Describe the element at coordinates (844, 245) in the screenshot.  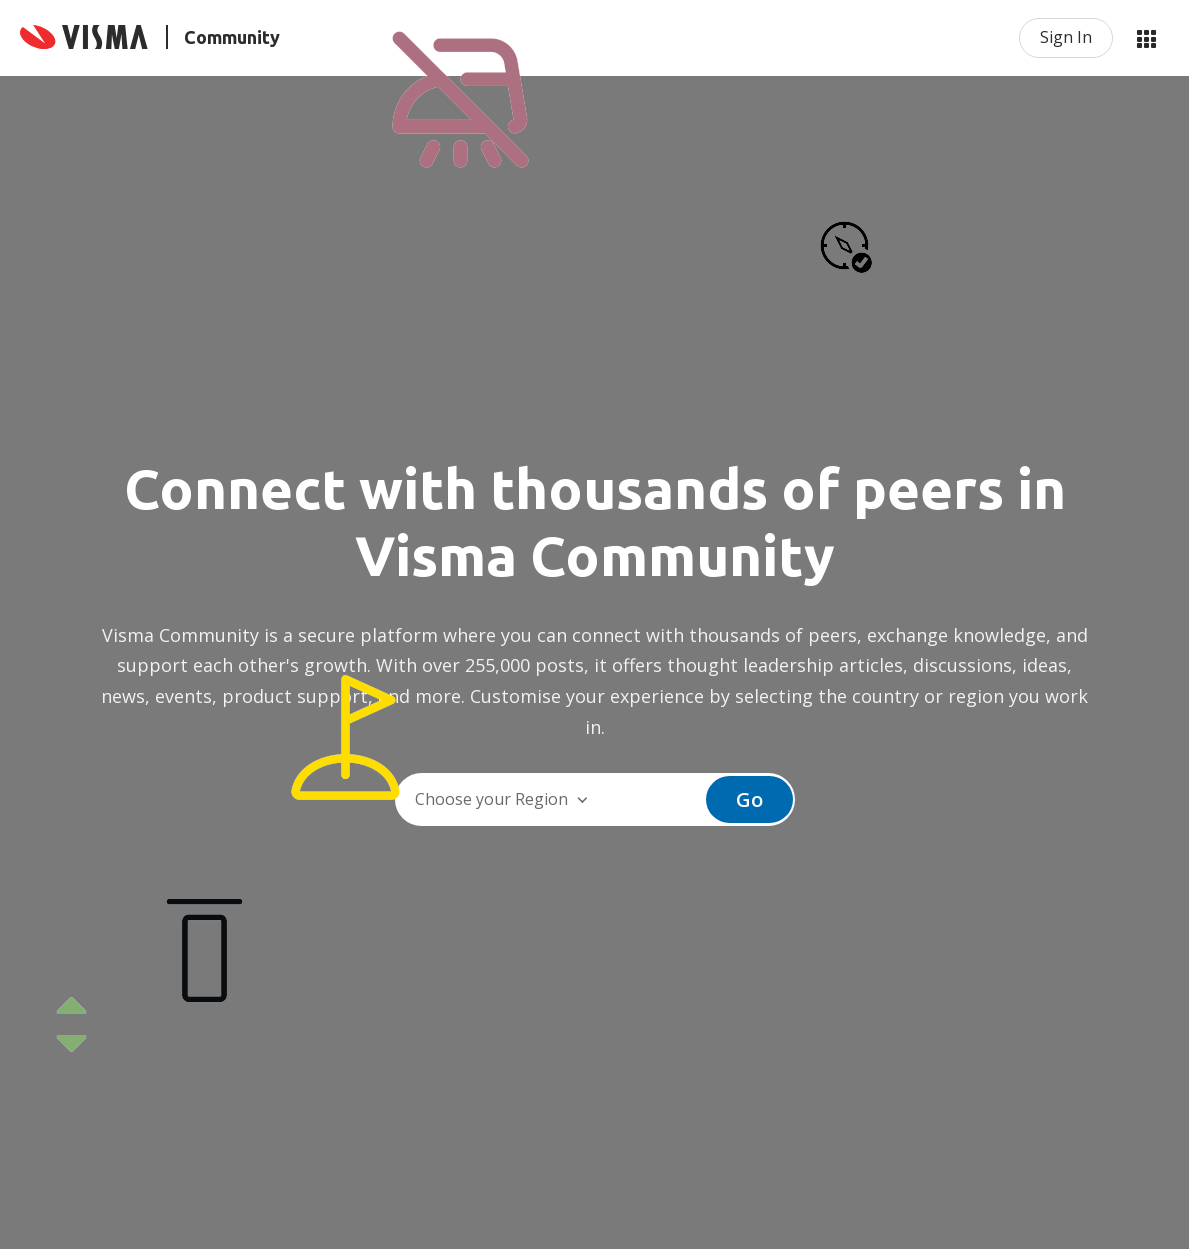
I see `active navigation or orientation mode` at that location.